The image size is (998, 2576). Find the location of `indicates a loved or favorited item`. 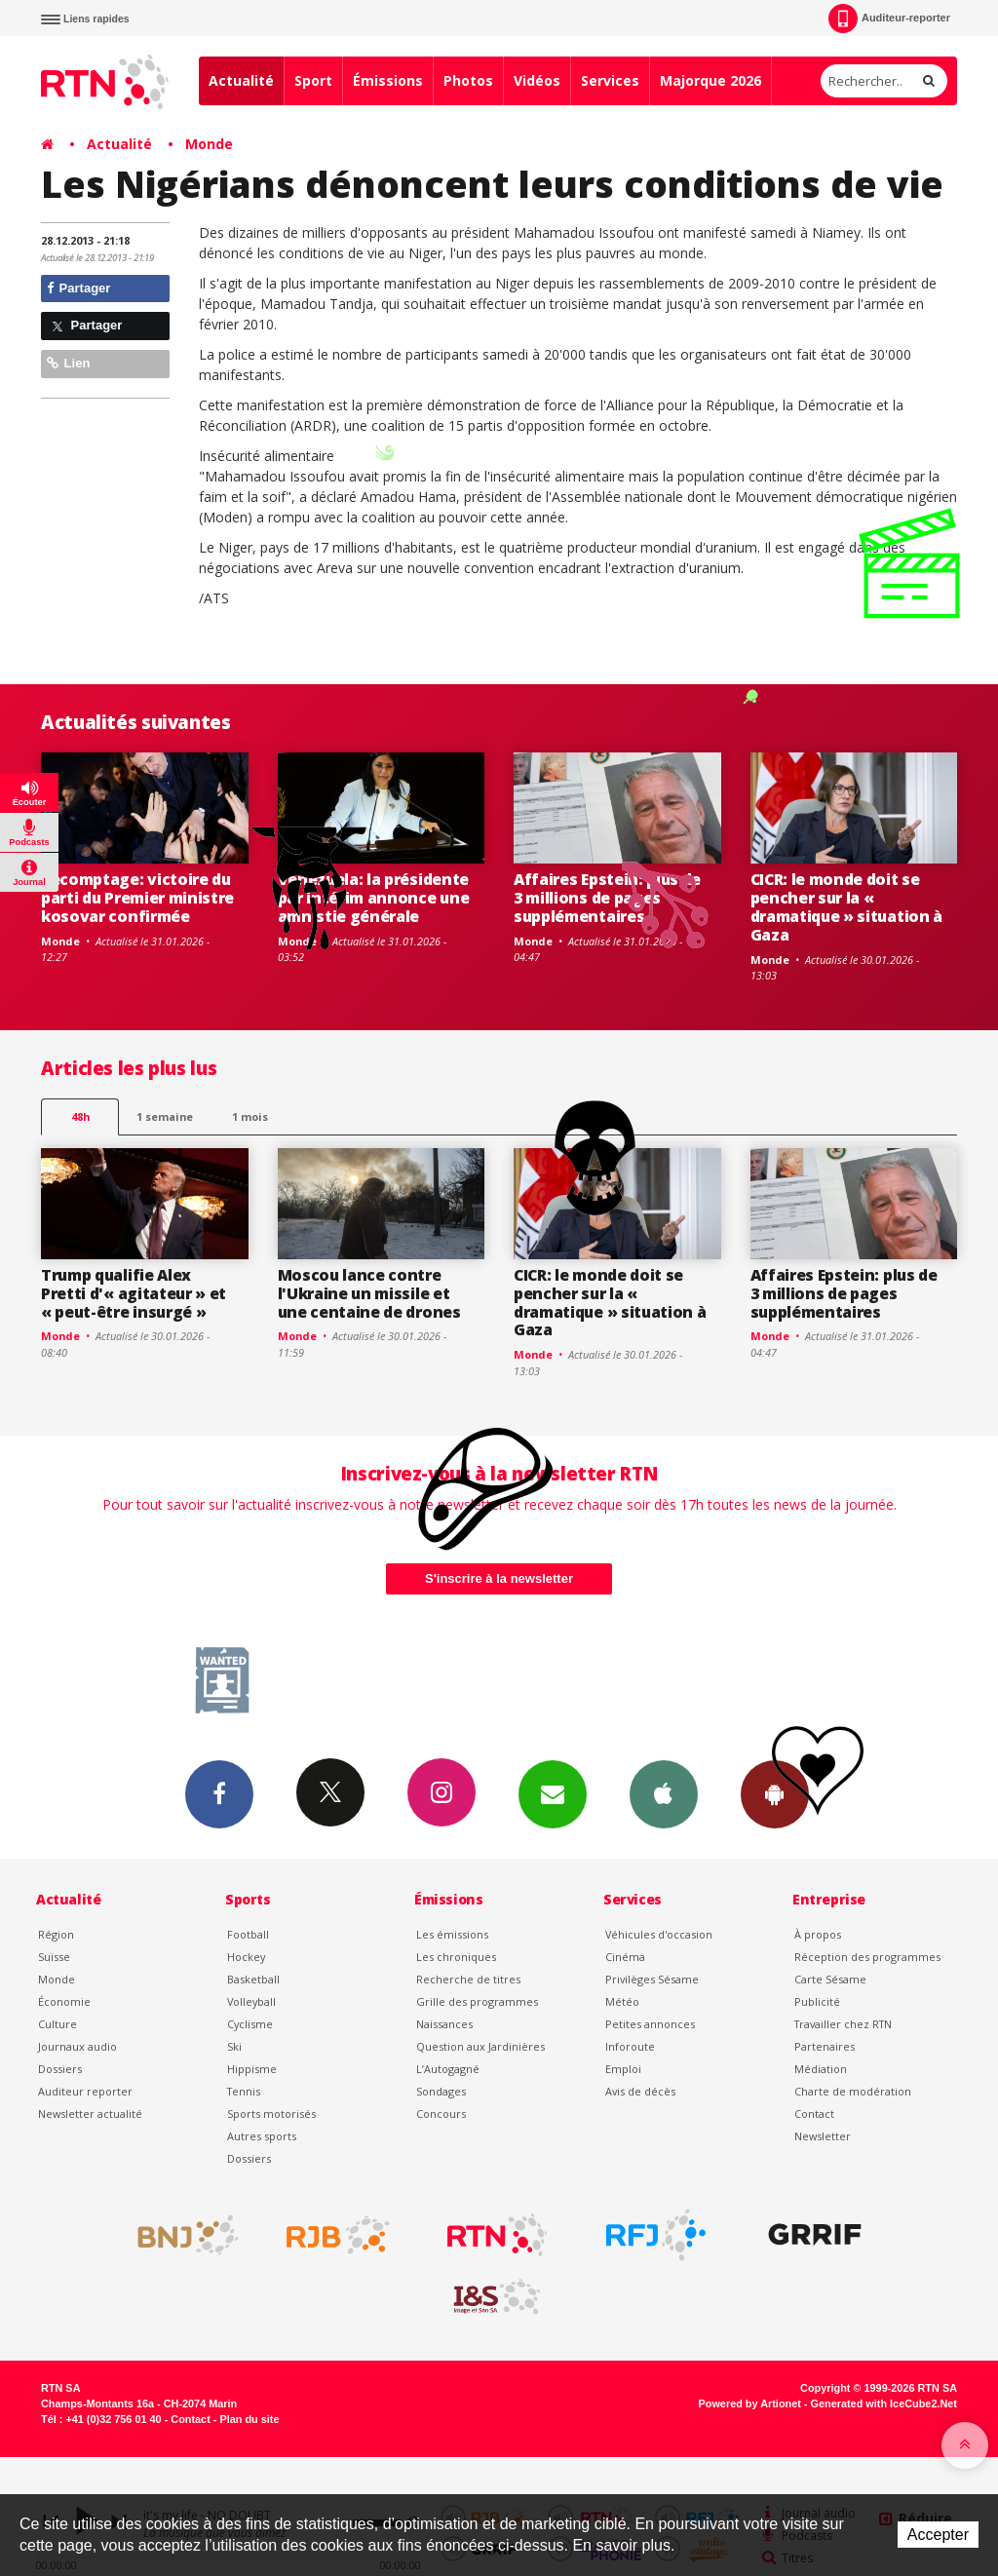

indicates a loved or favorited item is located at coordinates (818, 1771).